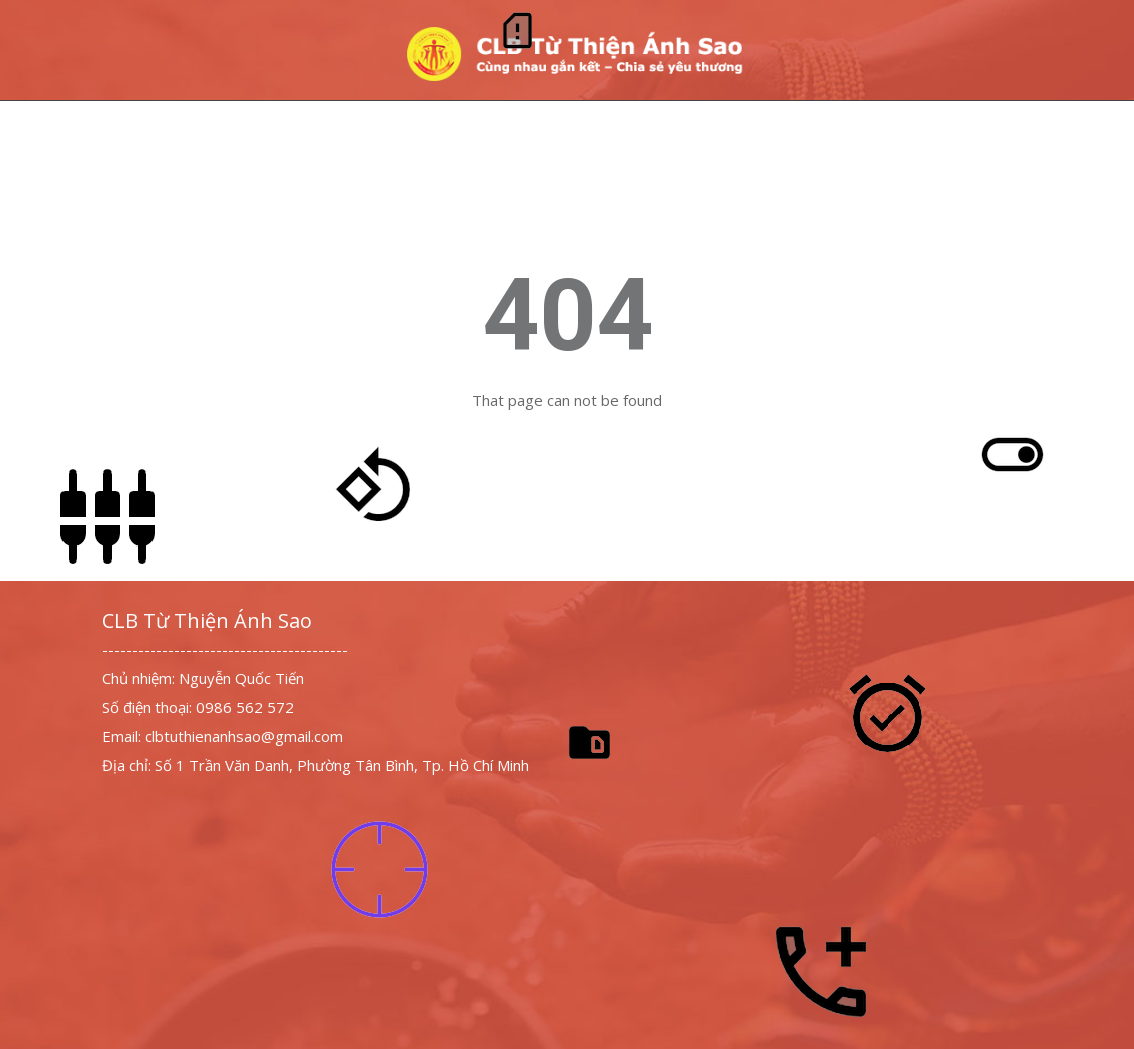 The image size is (1134, 1049). What do you see at coordinates (107, 516) in the screenshot?
I see `access audio/video input settings` at bounding box center [107, 516].